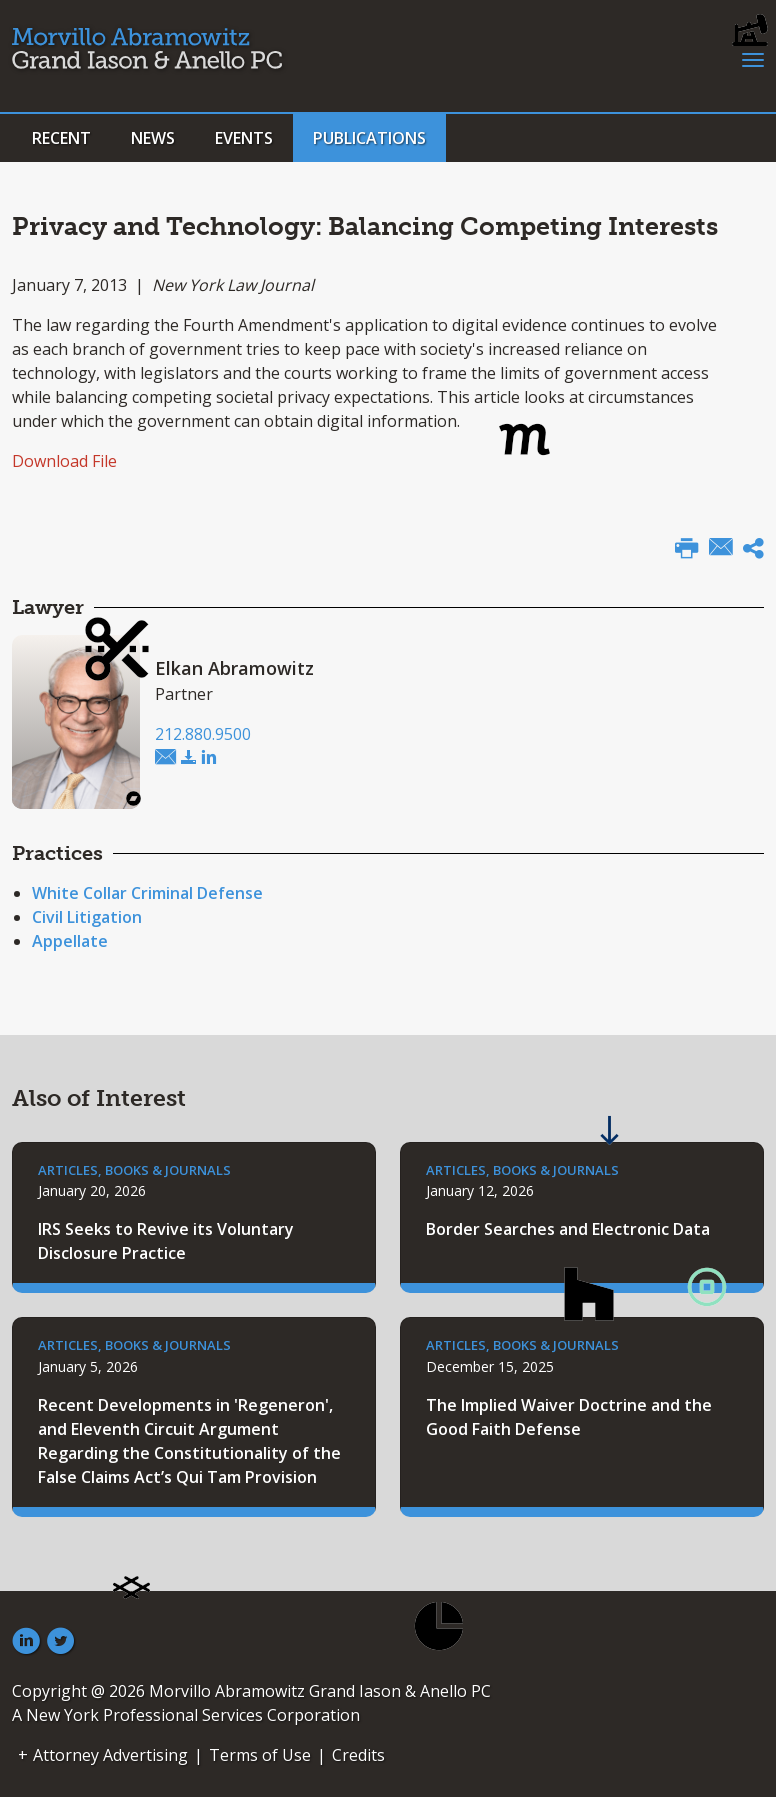 The width and height of the screenshot is (776, 1797). I want to click on scroll down for more content, so click(609, 1130).